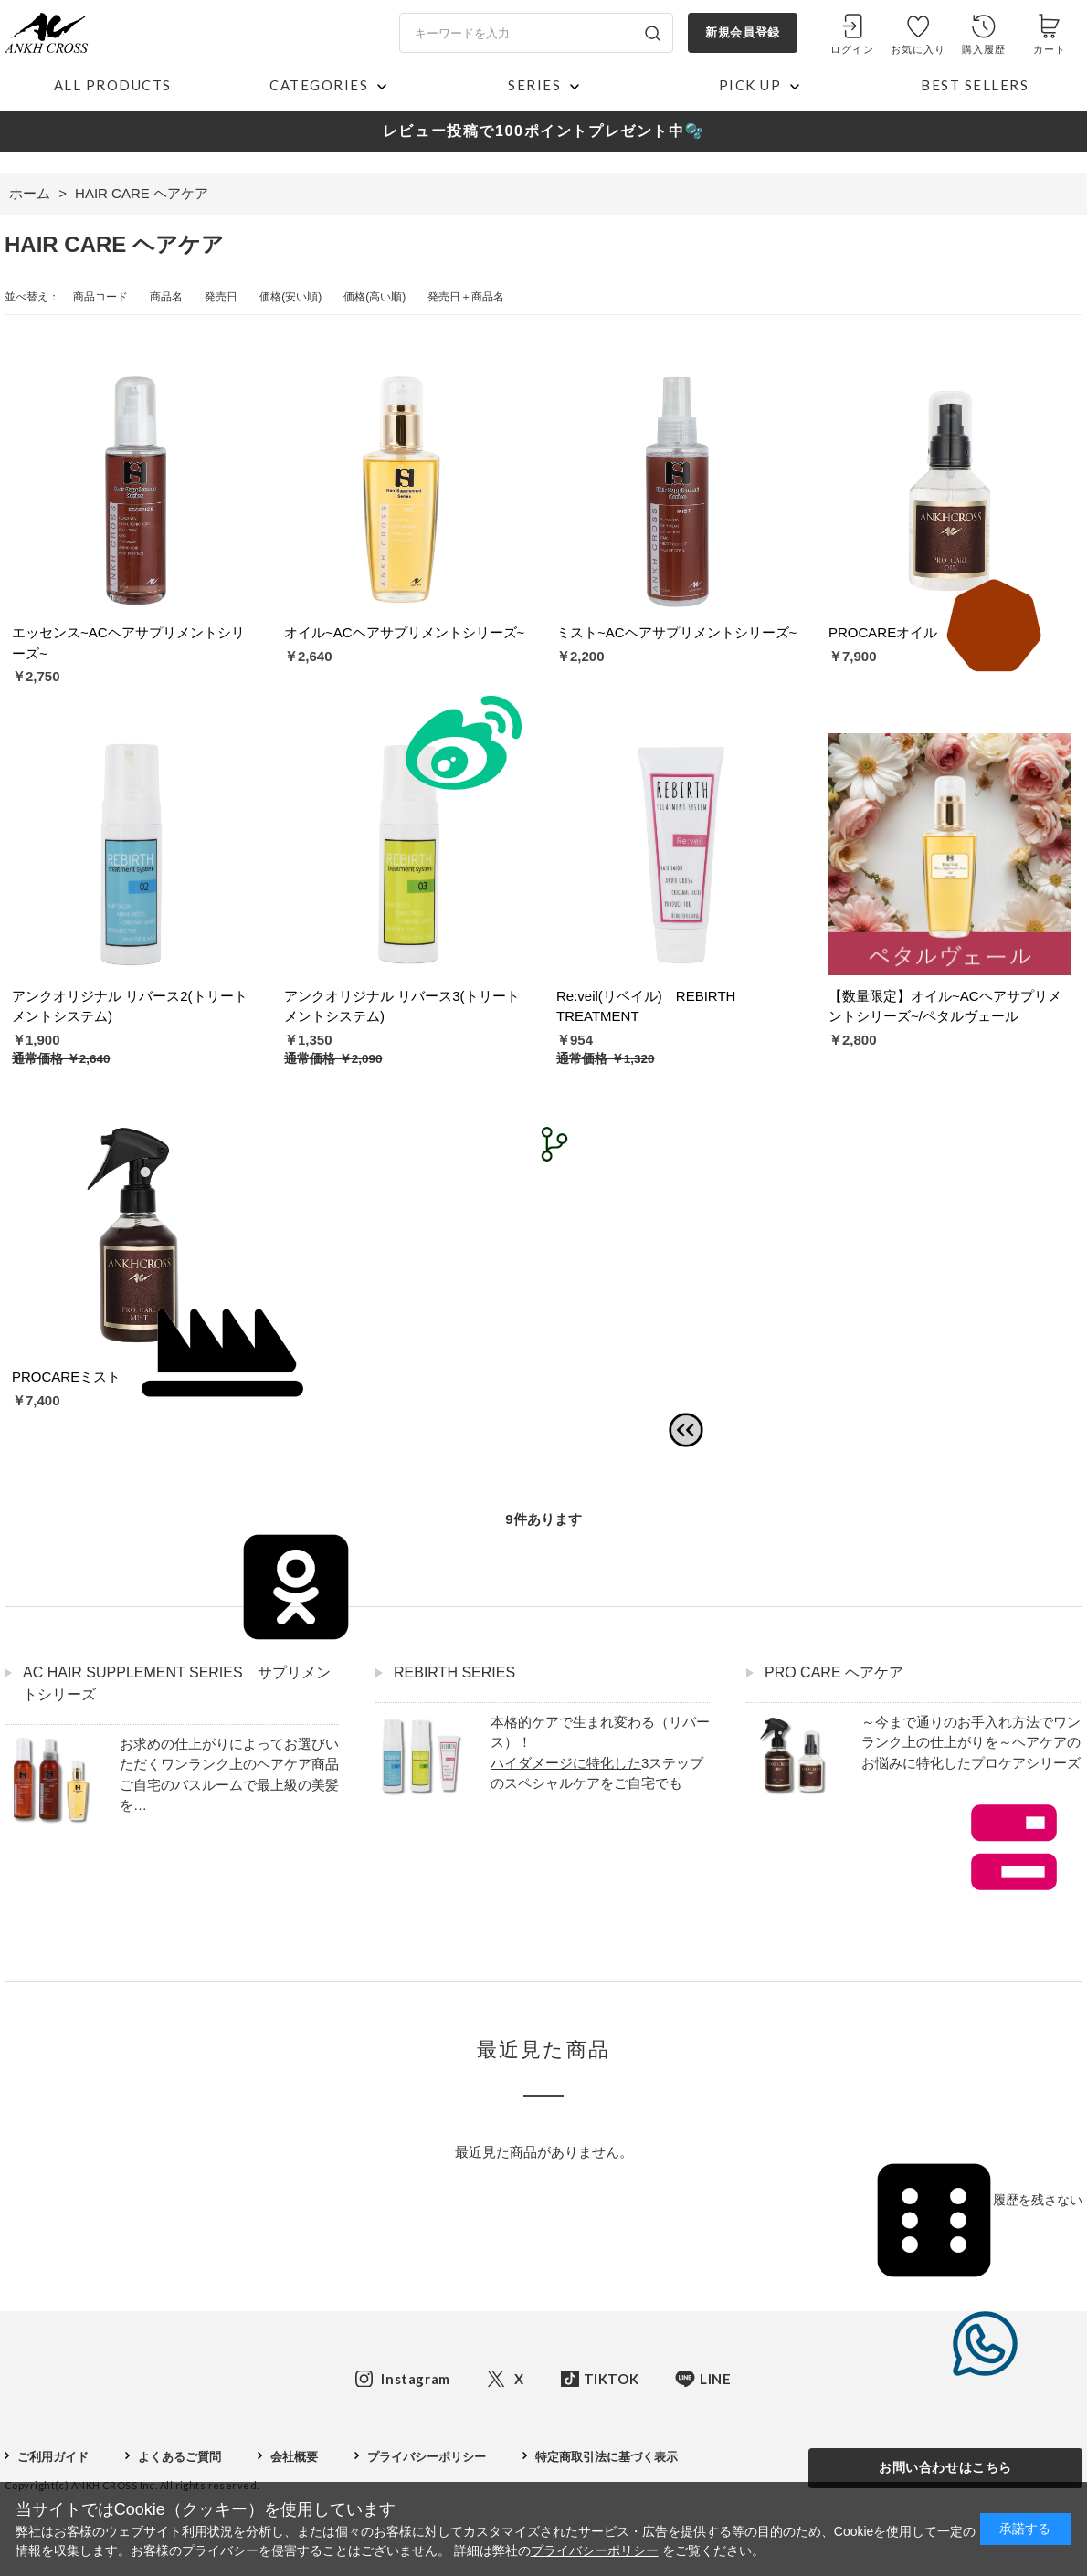 The height and width of the screenshot is (2576, 1087). Describe the element at coordinates (994, 628) in the screenshot. I see `a heptagon shape indicator` at that location.